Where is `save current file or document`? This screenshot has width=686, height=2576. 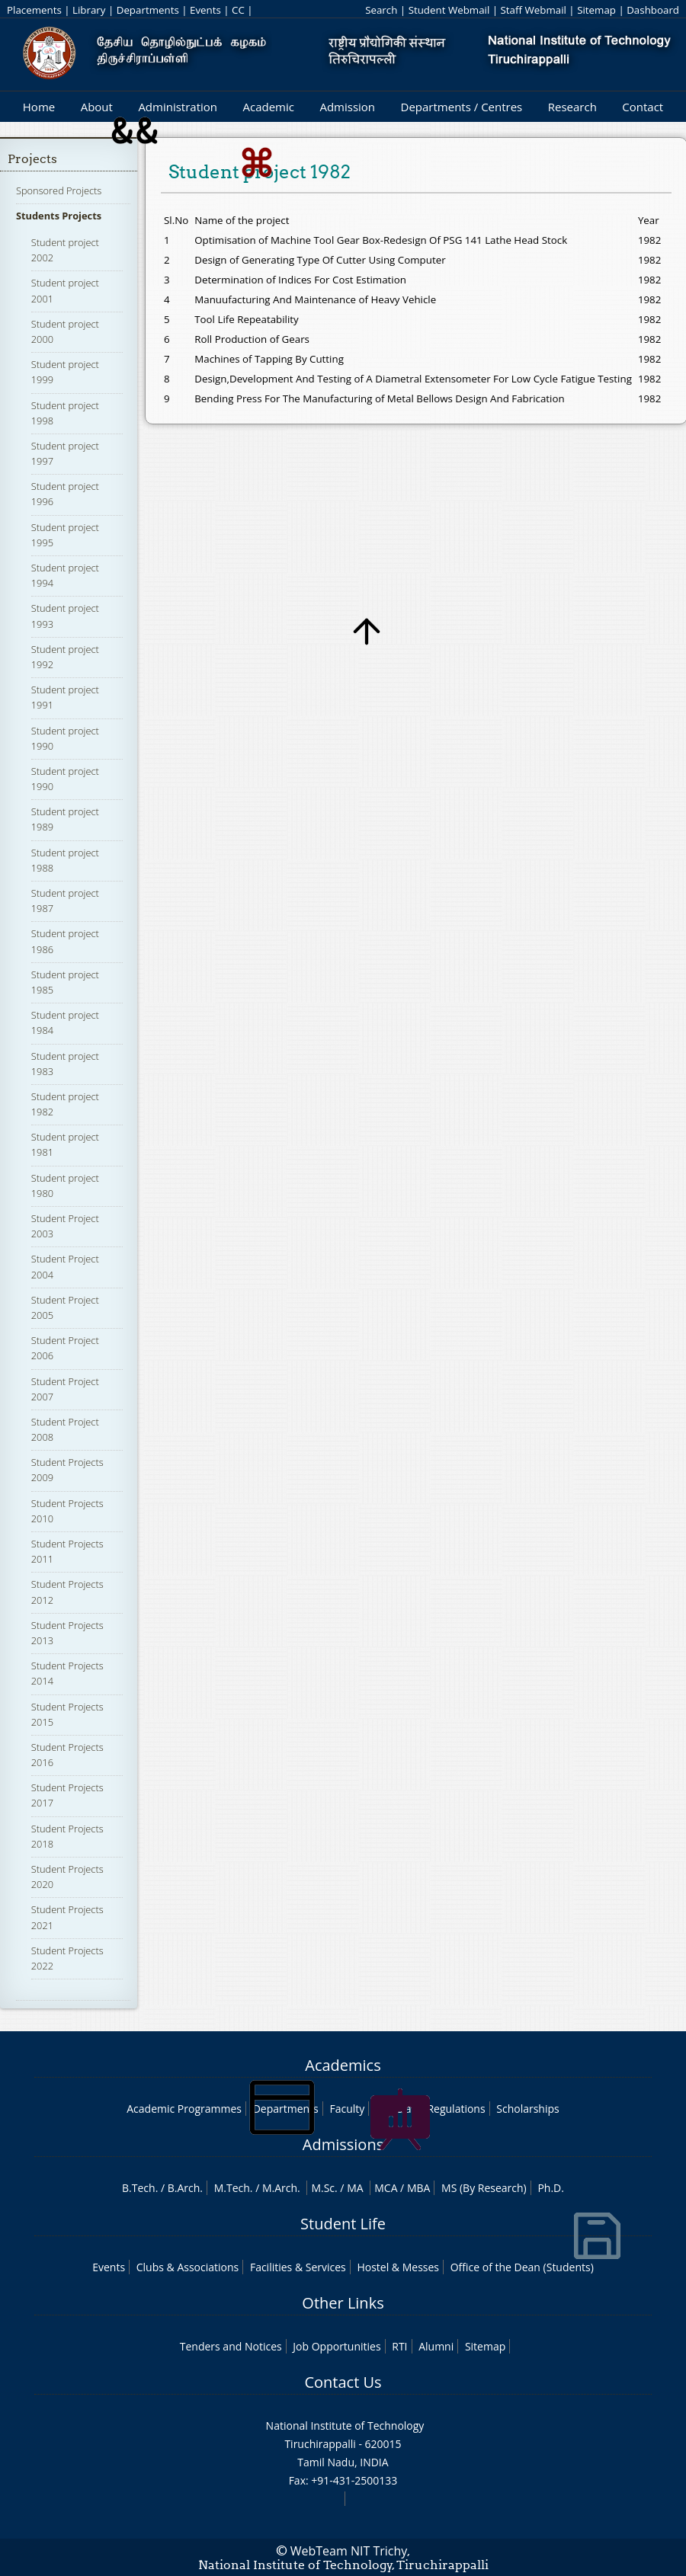 save current file or document is located at coordinates (597, 2235).